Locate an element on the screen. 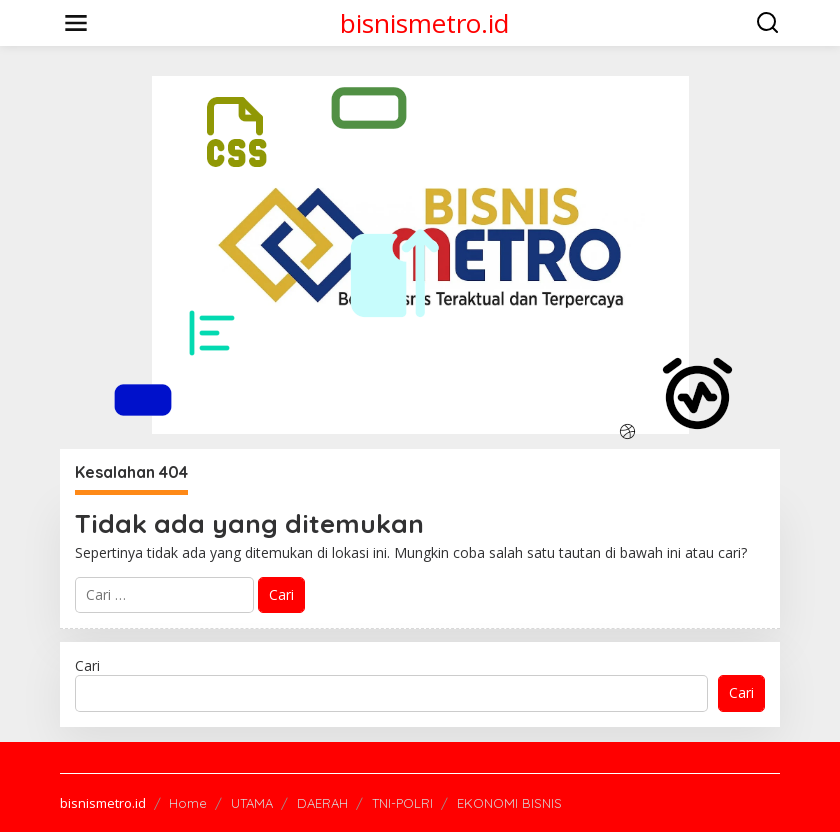  indicates a CSS stylesheet file is located at coordinates (235, 132).